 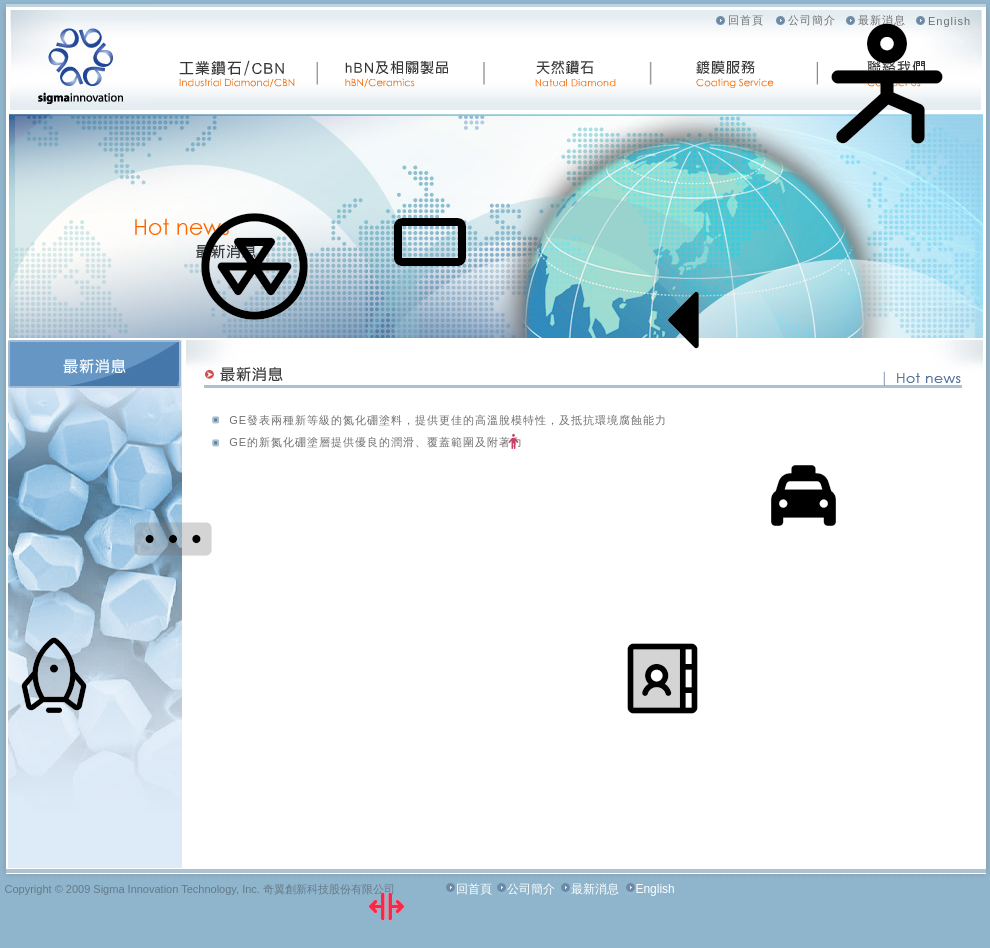 I want to click on open more options menu, so click(x=173, y=539).